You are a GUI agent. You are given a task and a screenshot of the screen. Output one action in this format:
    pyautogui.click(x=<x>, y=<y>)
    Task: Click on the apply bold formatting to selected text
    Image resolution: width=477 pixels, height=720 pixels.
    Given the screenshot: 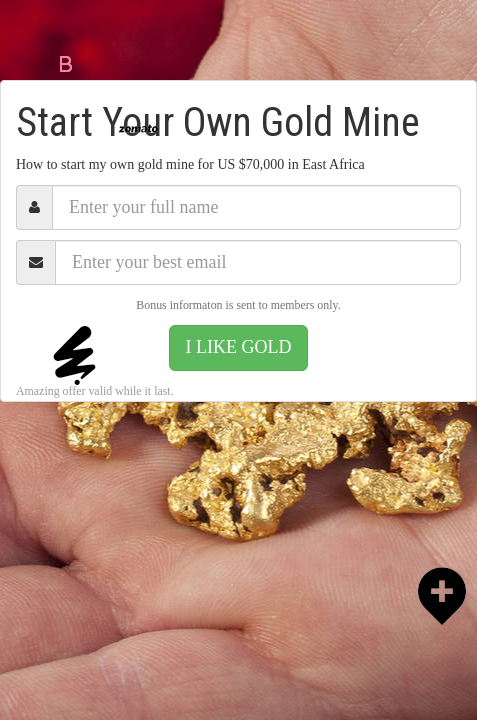 What is the action you would take?
    pyautogui.click(x=66, y=64)
    